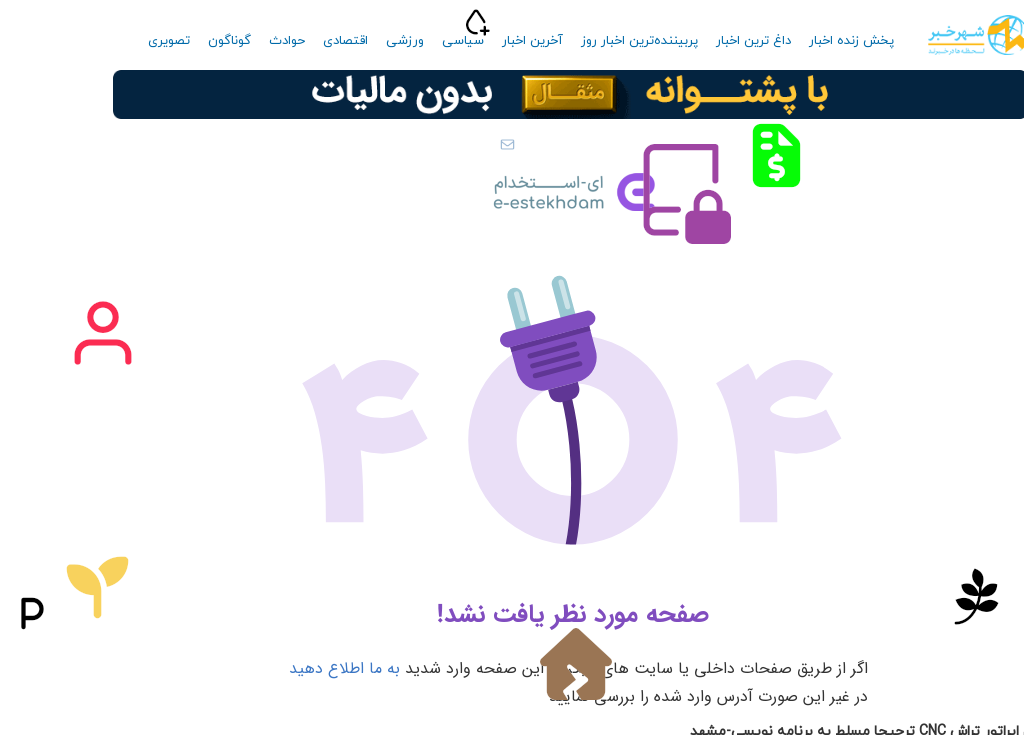 The height and width of the screenshot is (735, 1024). What do you see at coordinates (32, 613) in the screenshot?
I see `indicates parking availability or location` at bounding box center [32, 613].